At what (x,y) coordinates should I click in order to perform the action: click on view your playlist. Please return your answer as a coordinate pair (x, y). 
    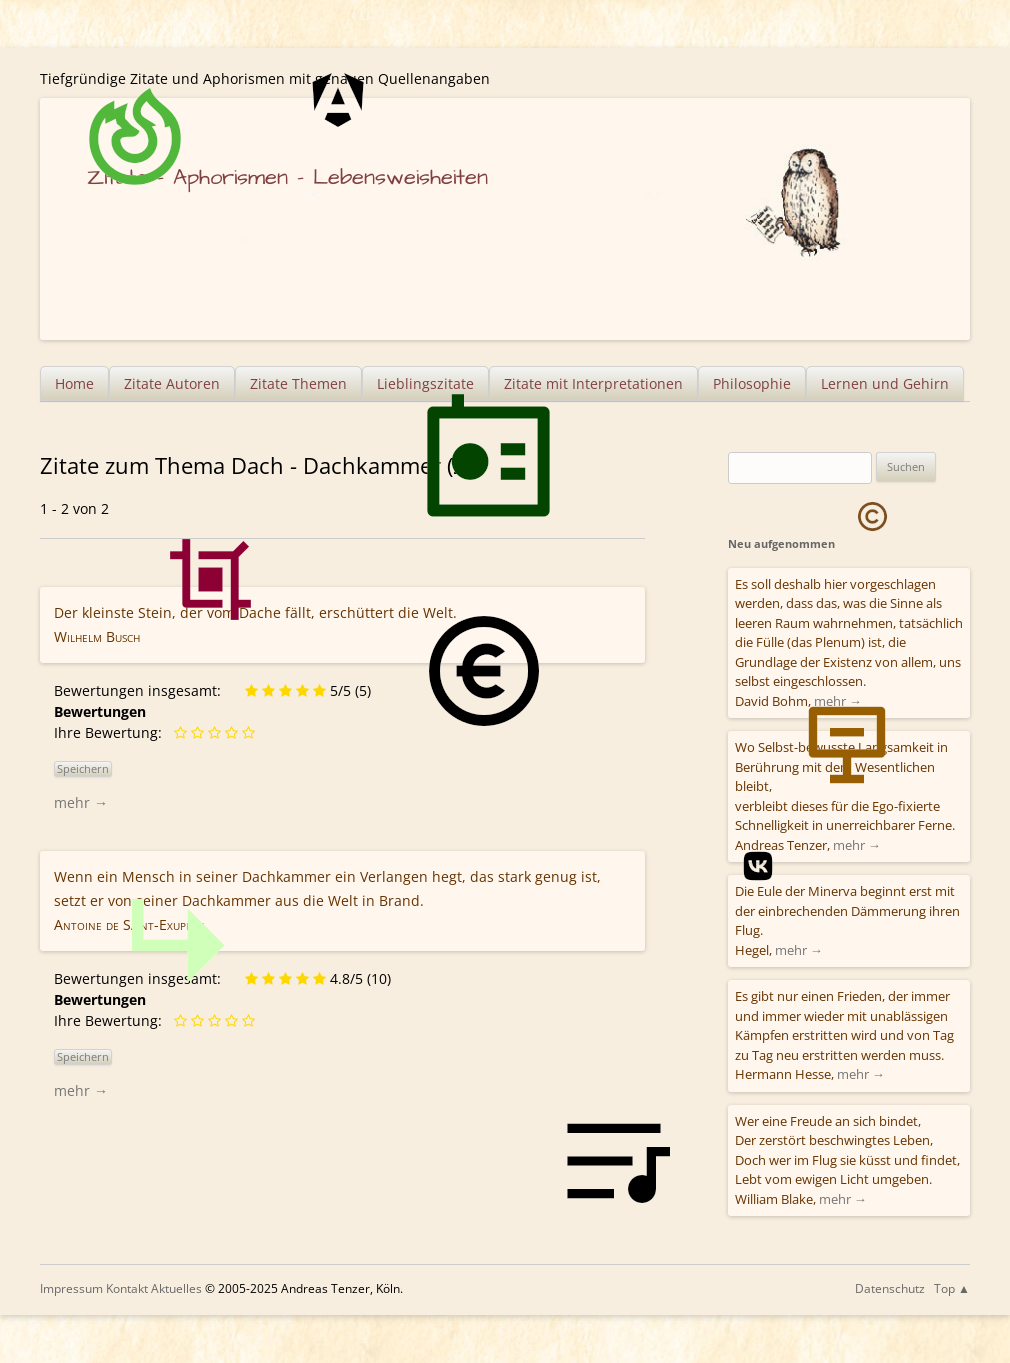
    Looking at the image, I should click on (614, 1161).